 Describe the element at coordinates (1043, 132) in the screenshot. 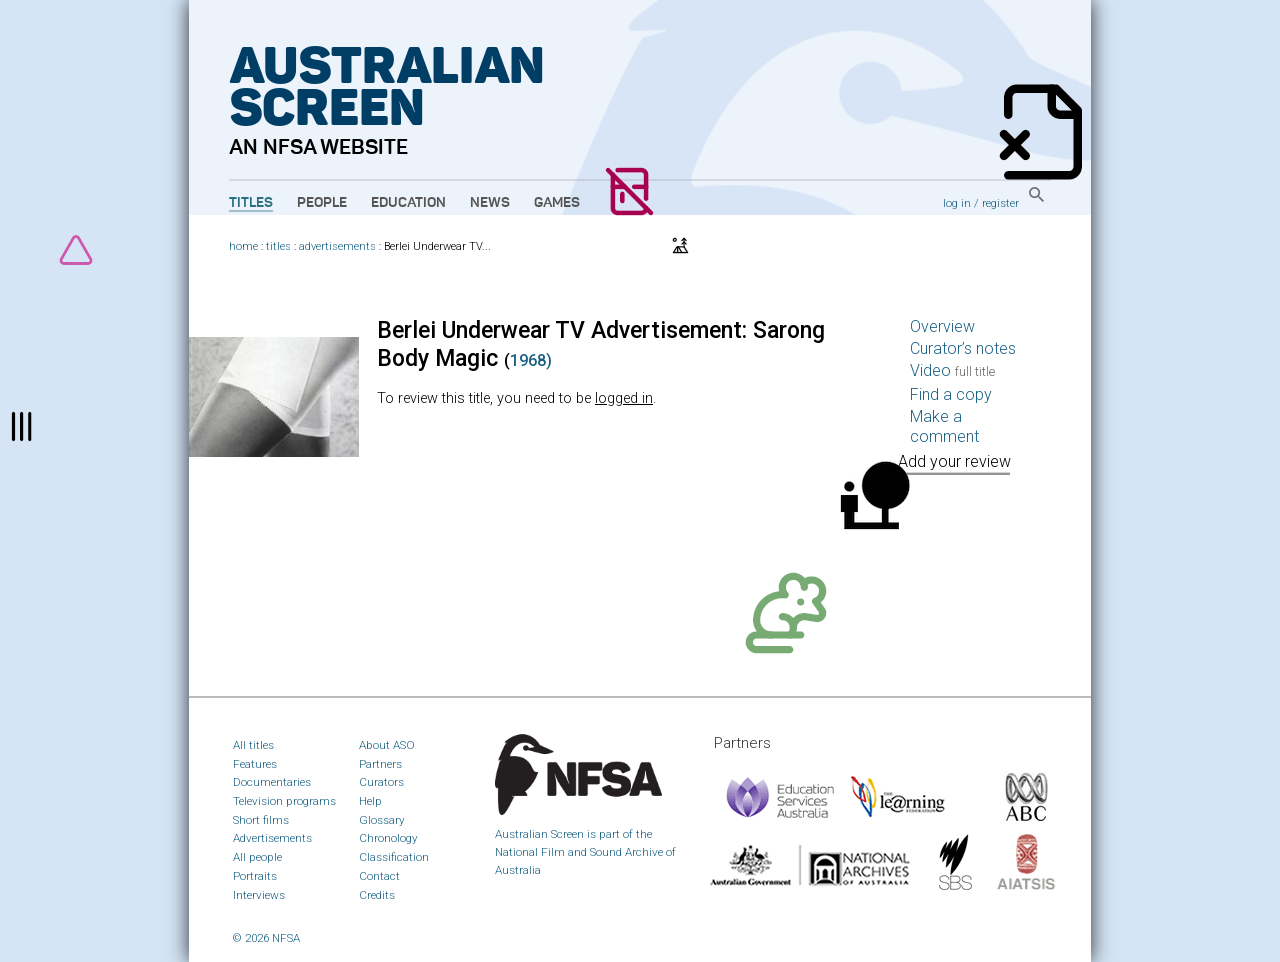

I see `delete this file` at that location.